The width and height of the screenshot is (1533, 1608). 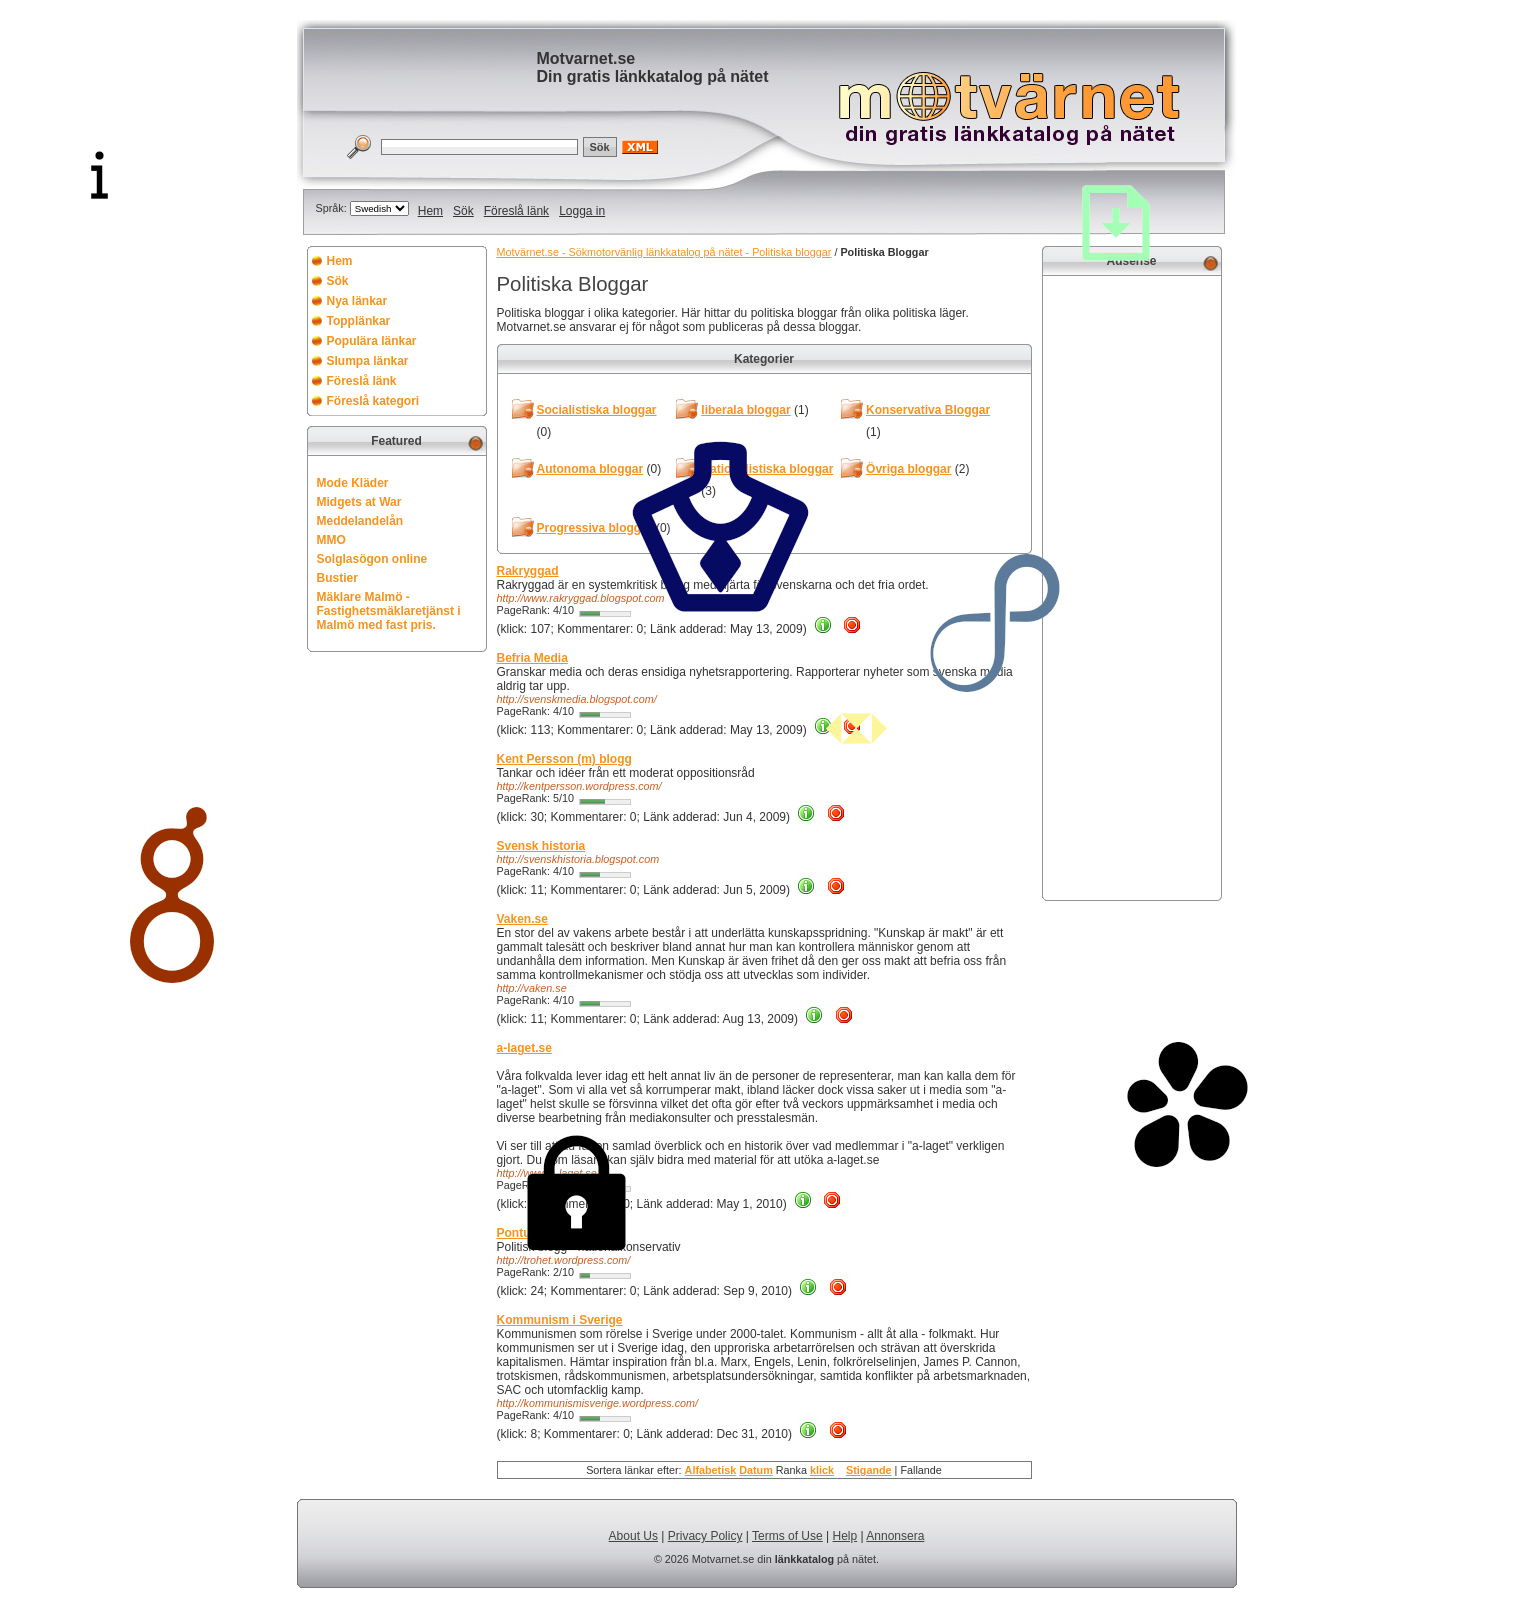 What do you see at coordinates (1187, 1104) in the screenshot?
I see `open ICQ messenger app` at bounding box center [1187, 1104].